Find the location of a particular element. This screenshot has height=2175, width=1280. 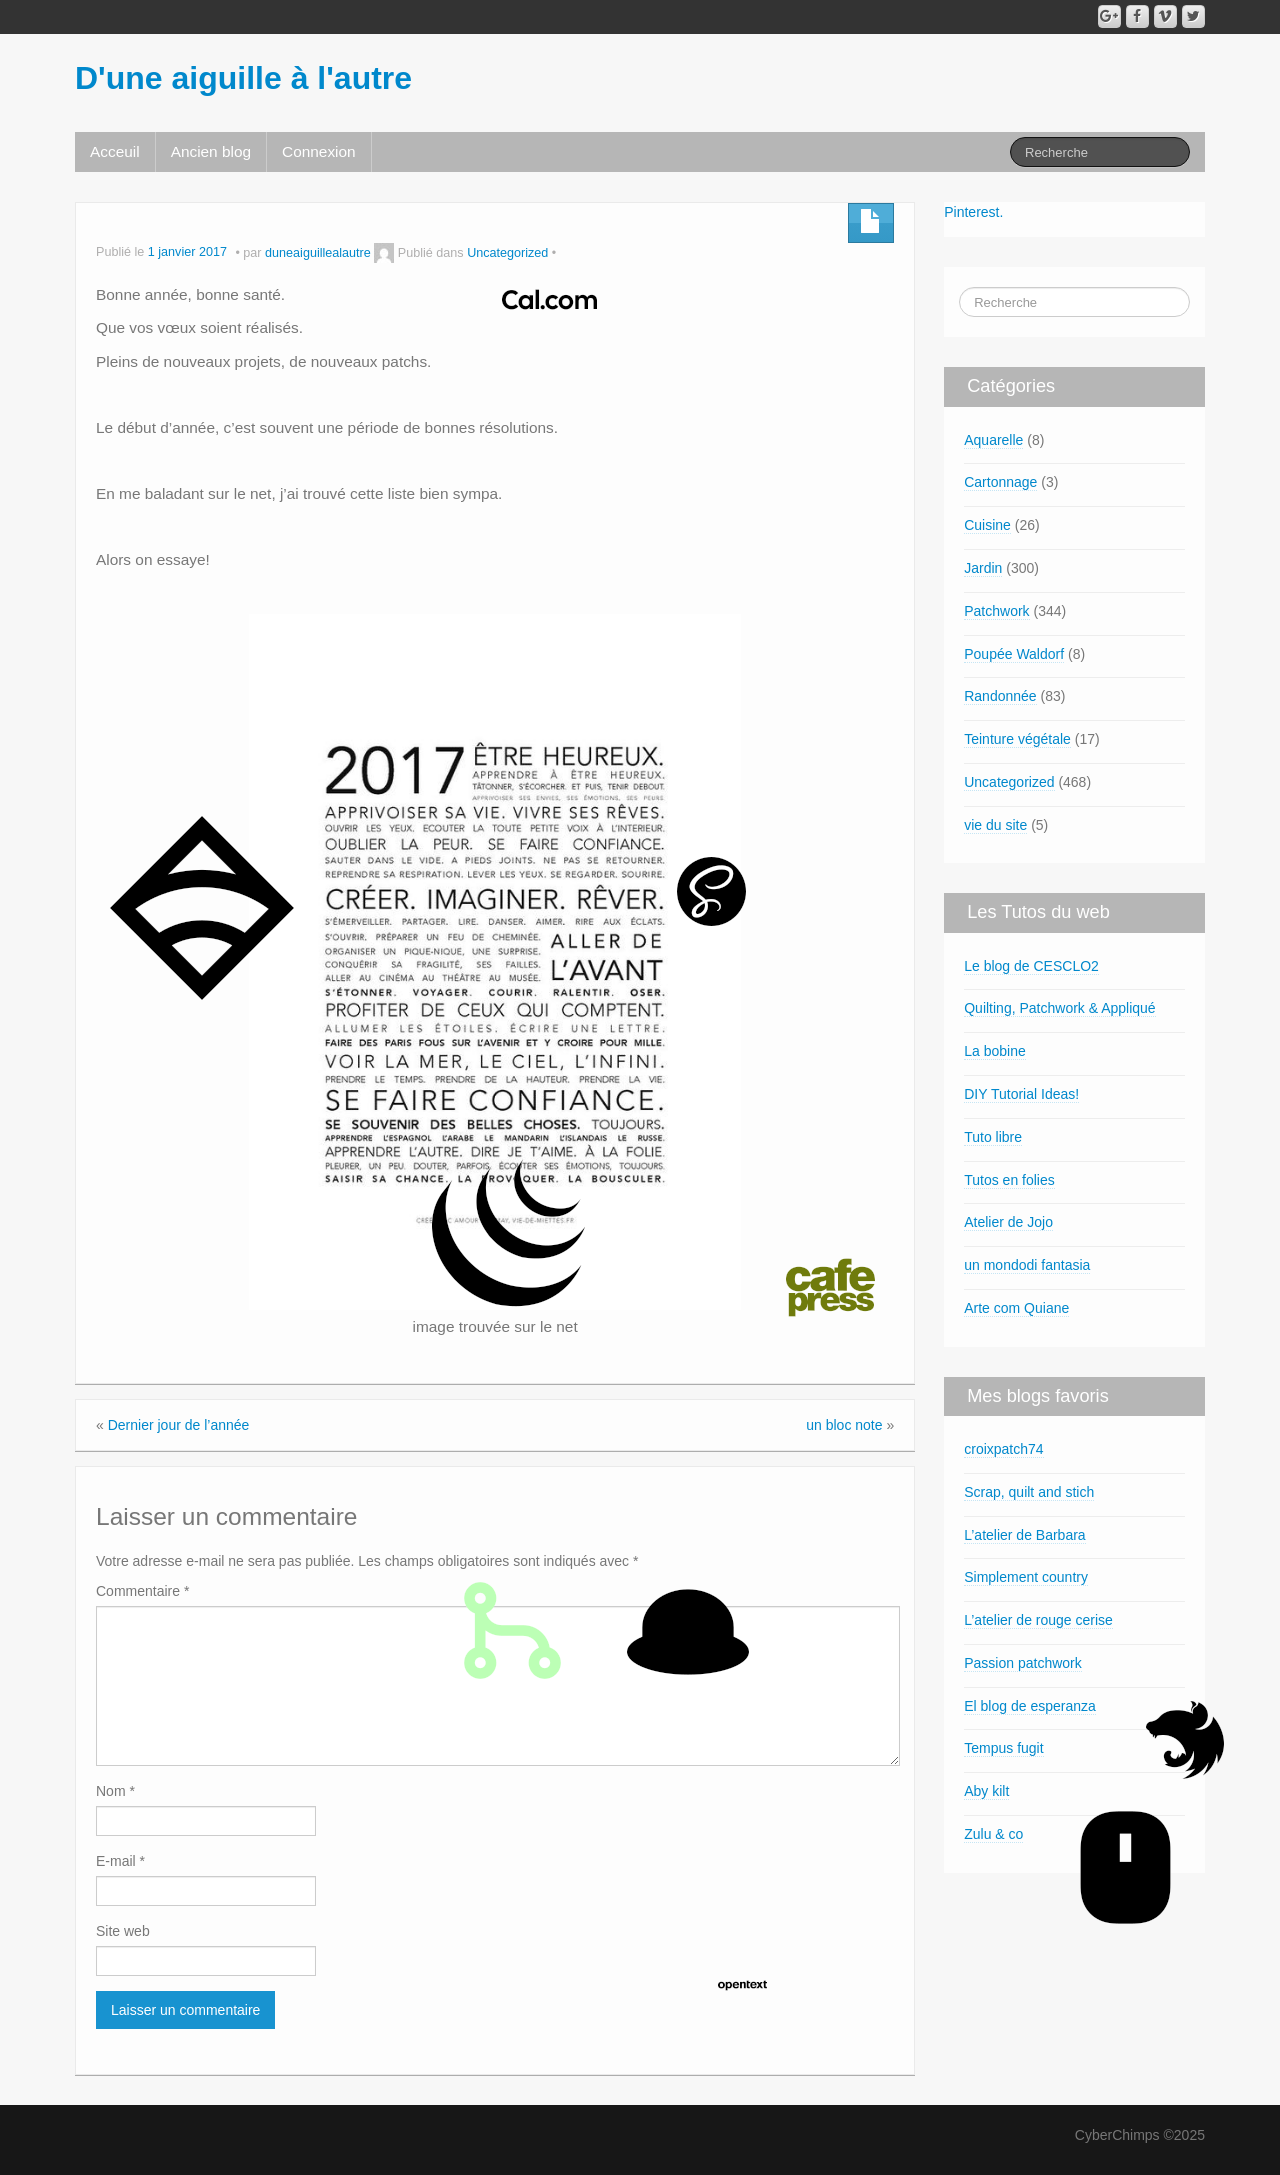

indicates mouse or cursor device settings is located at coordinates (1125, 1867).